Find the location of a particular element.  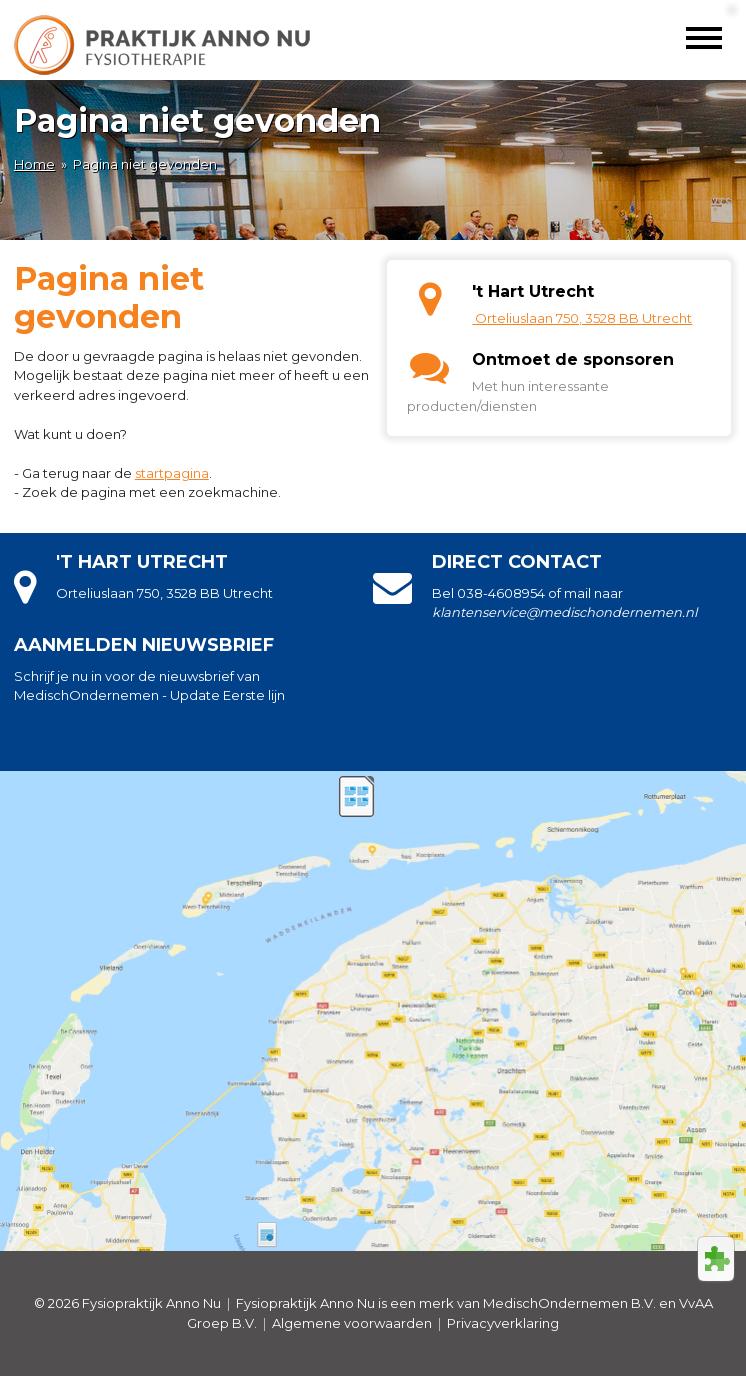

libreoffice master document file type is located at coordinates (356, 796).